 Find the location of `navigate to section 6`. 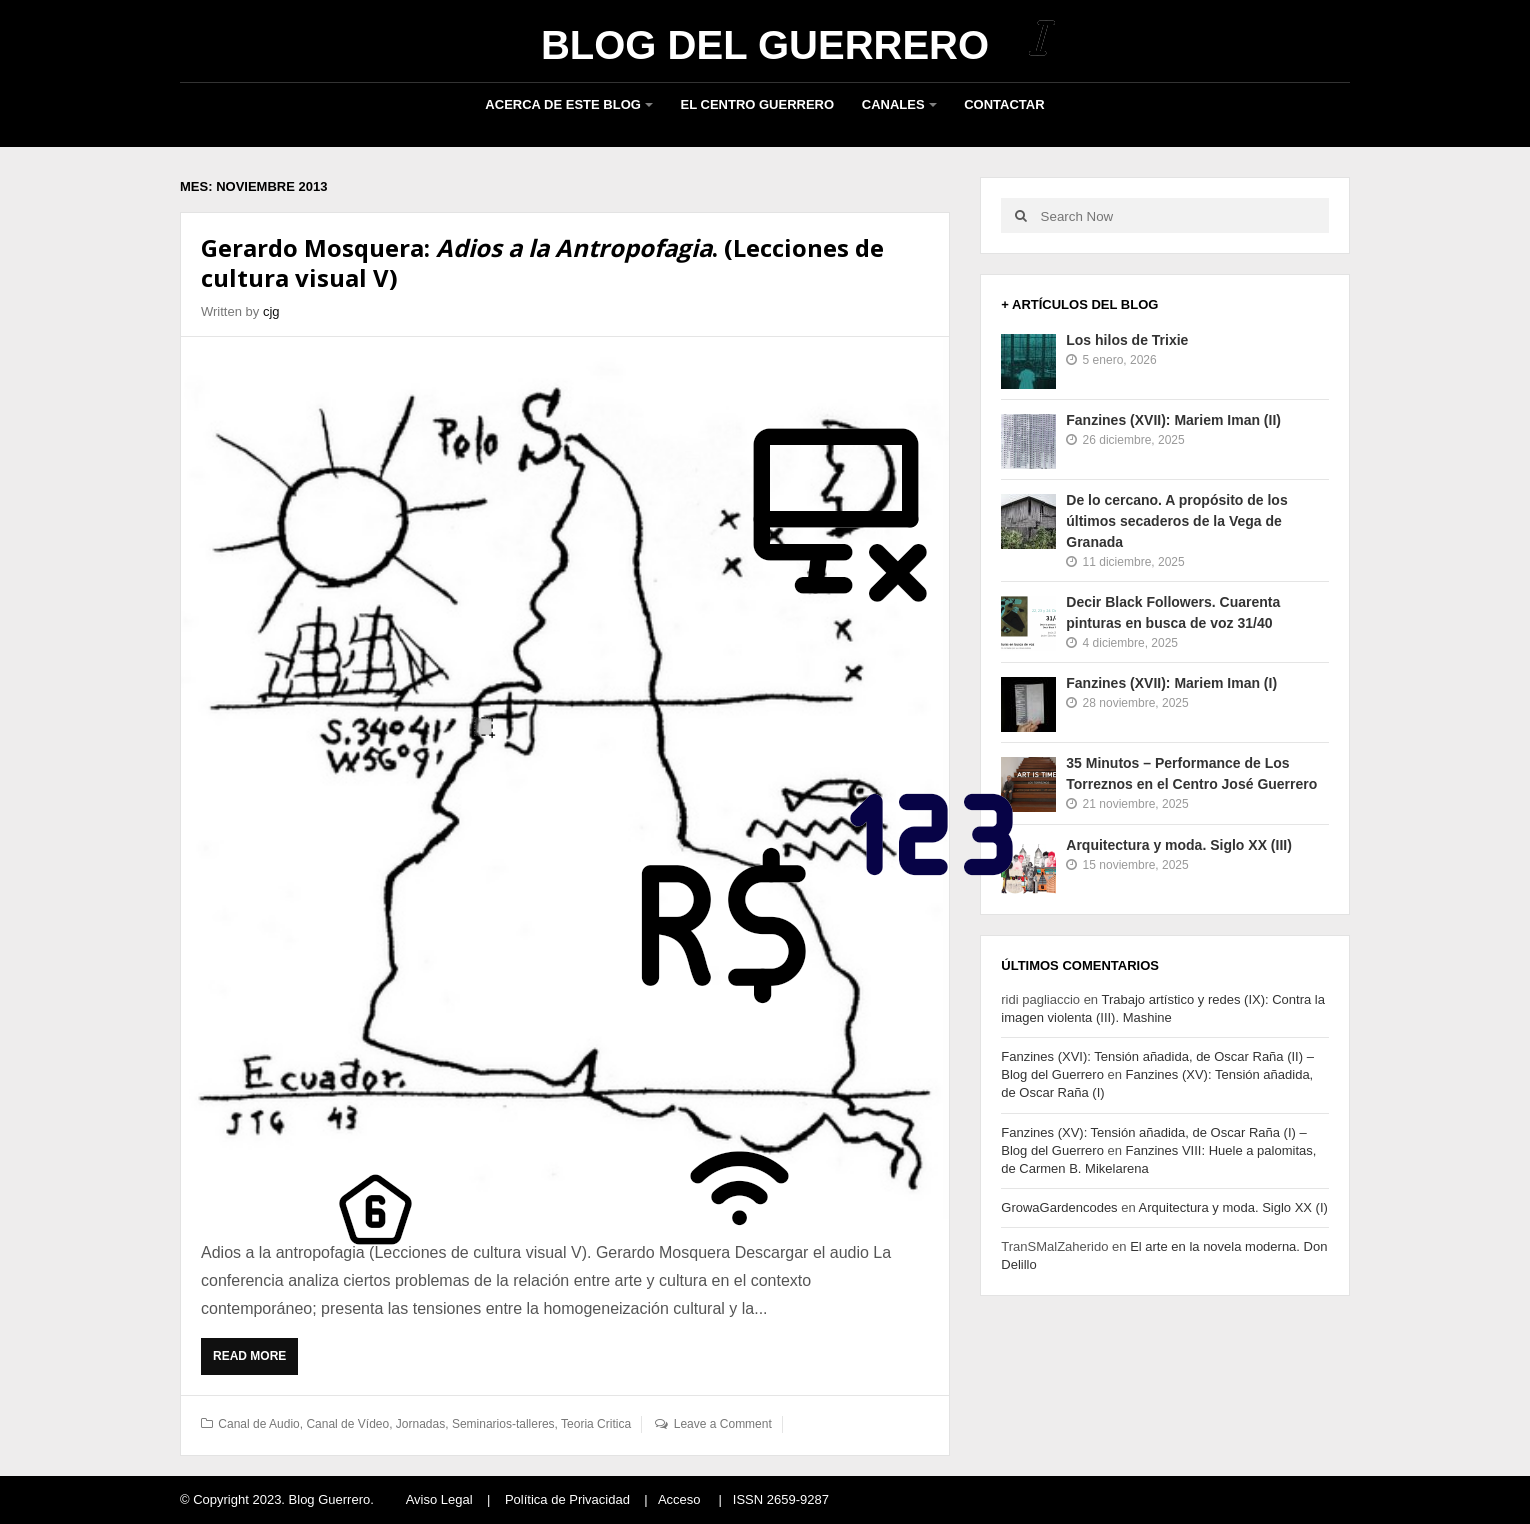

navigate to section 6 is located at coordinates (375, 1211).